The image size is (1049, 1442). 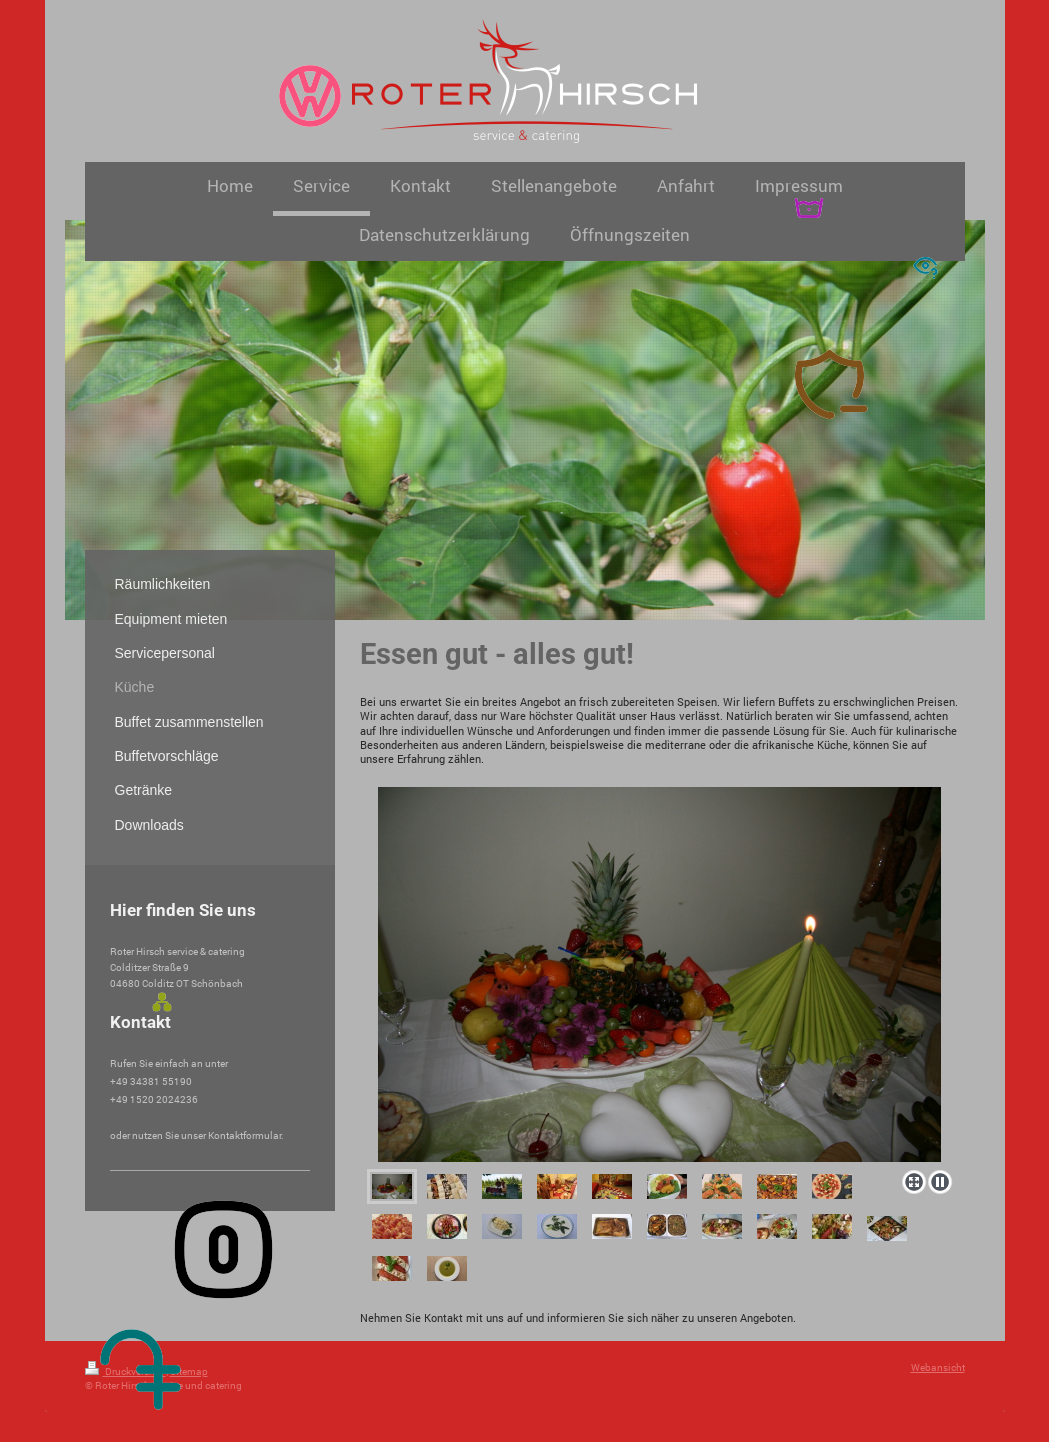 What do you see at coordinates (310, 96) in the screenshot?
I see `volkswagen brand or vehicle identification` at bounding box center [310, 96].